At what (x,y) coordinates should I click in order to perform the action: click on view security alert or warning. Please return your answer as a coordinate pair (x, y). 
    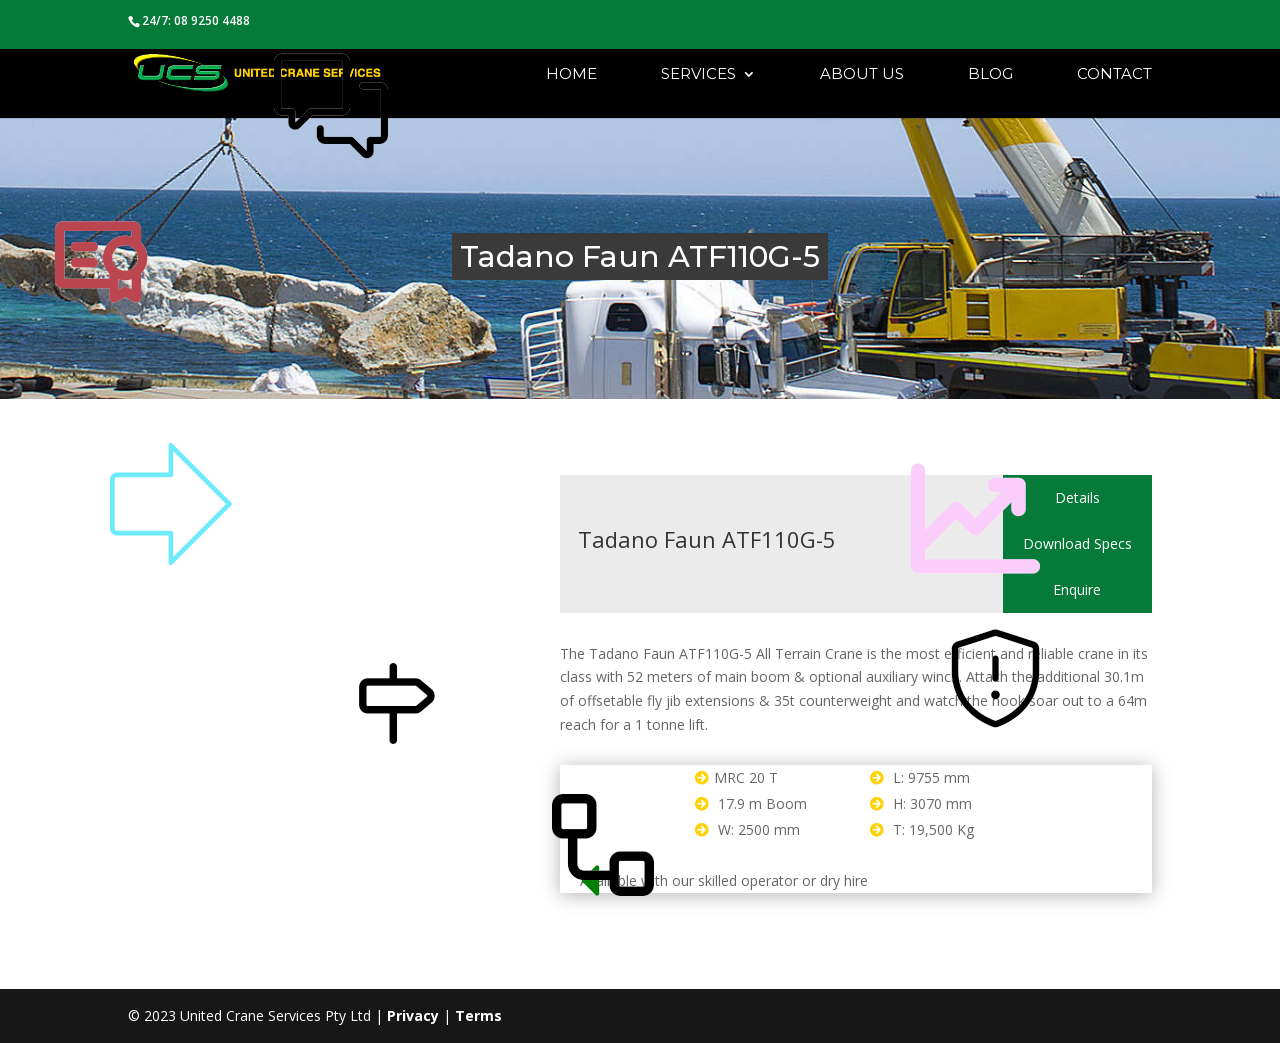
    Looking at the image, I should click on (995, 679).